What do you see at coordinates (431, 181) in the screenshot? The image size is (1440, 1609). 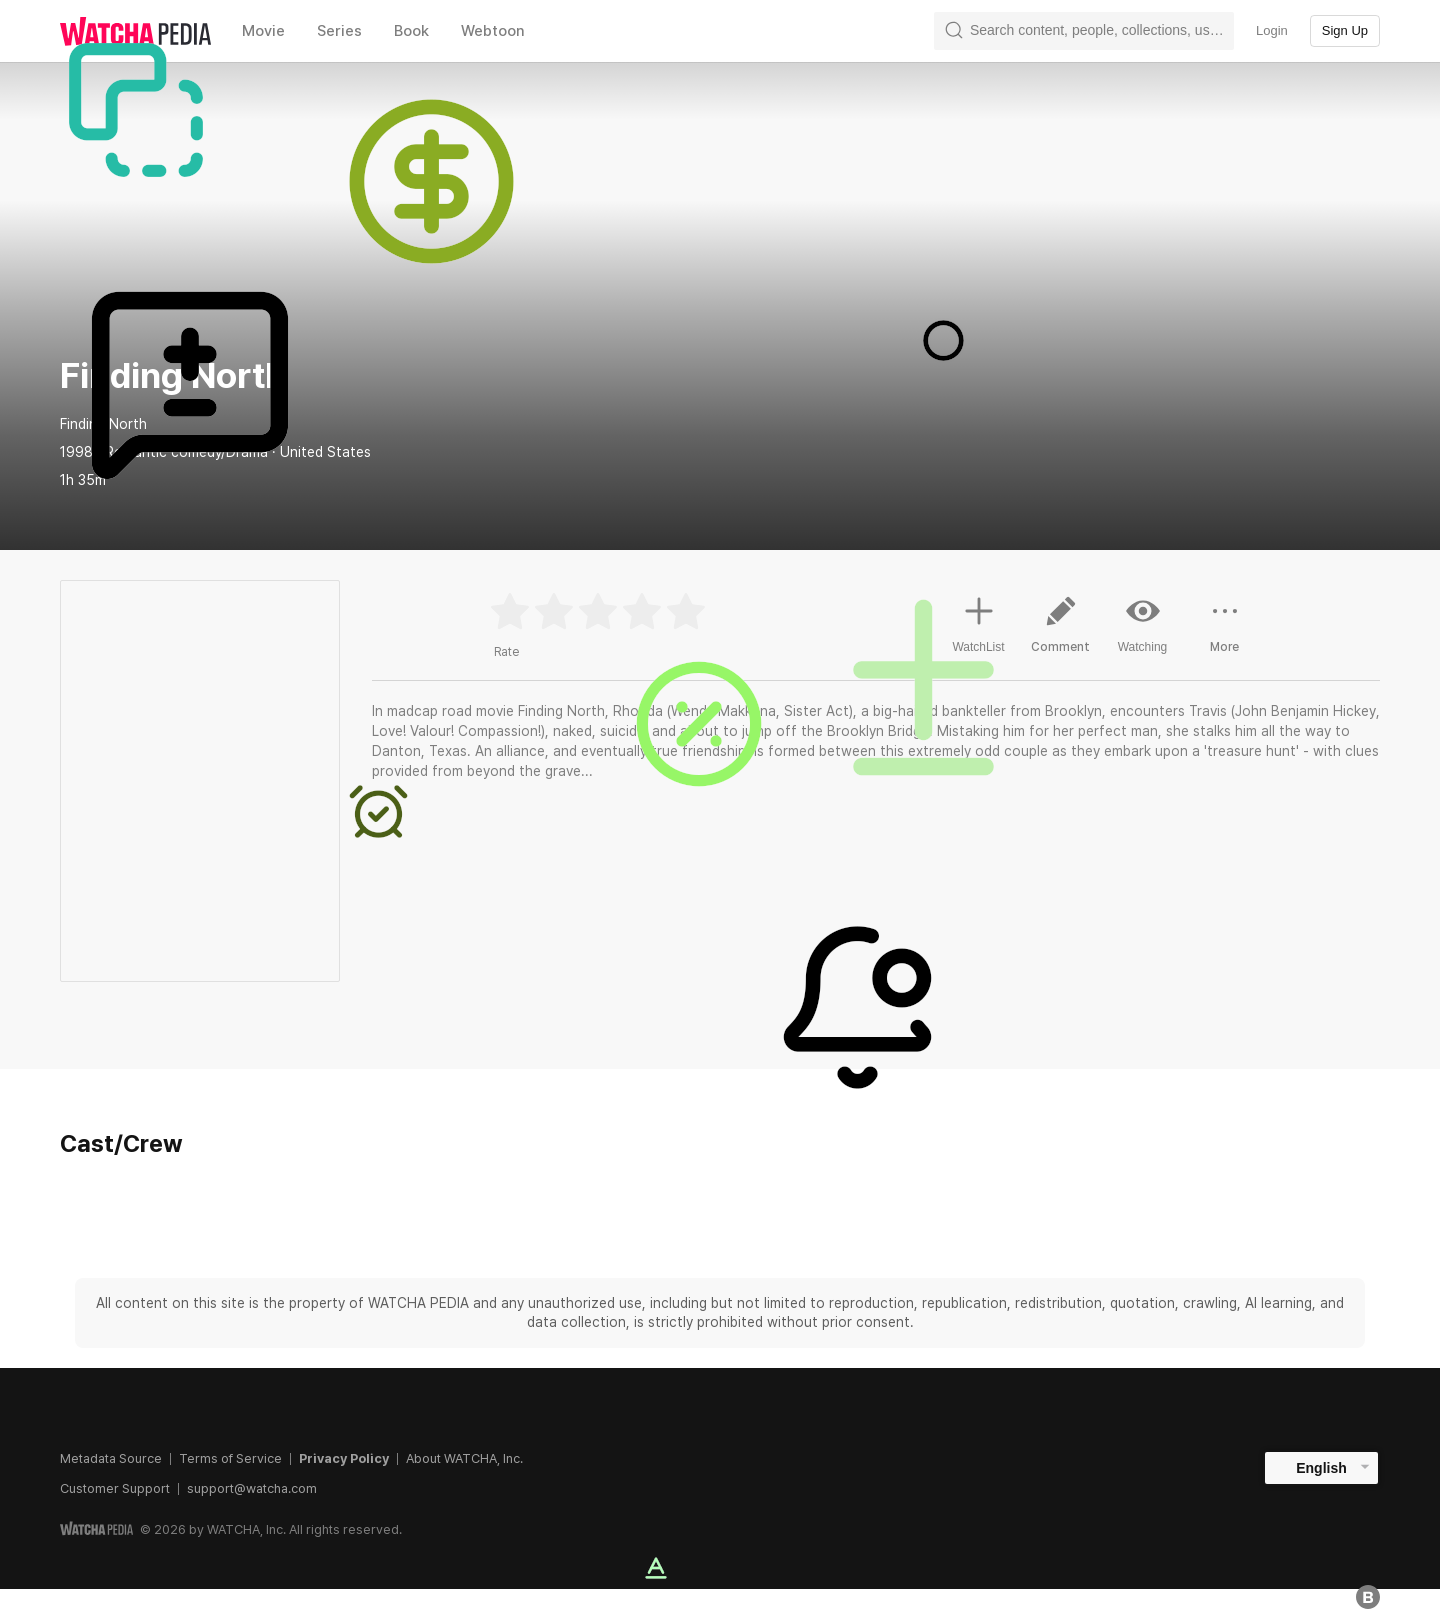 I see `view account balance or payment options` at bounding box center [431, 181].